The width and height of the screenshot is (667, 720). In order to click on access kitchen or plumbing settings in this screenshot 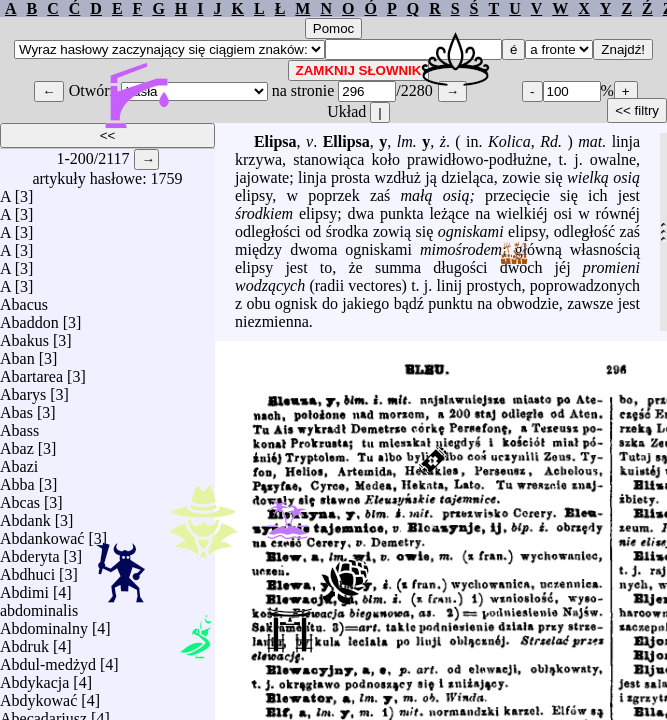, I will do `click(139, 92)`.